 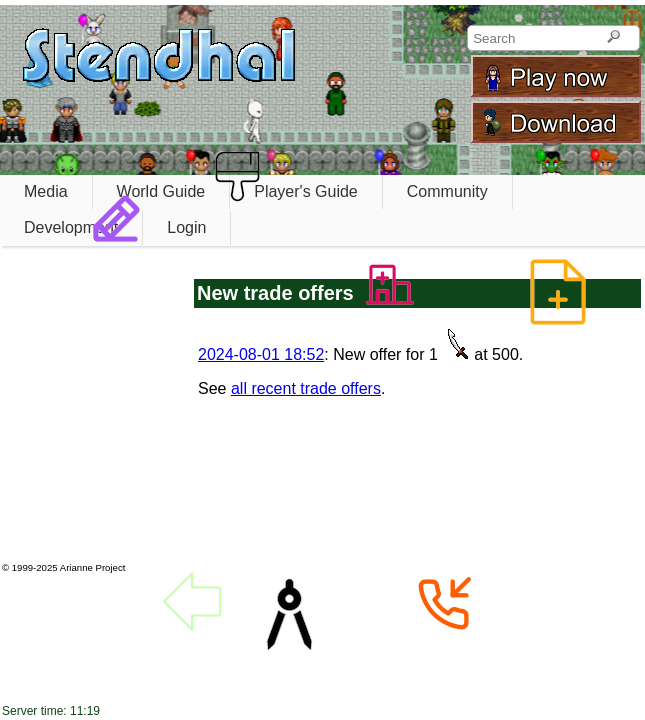 What do you see at coordinates (115, 219) in the screenshot?
I see `edit or modify content` at bounding box center [115, 219].